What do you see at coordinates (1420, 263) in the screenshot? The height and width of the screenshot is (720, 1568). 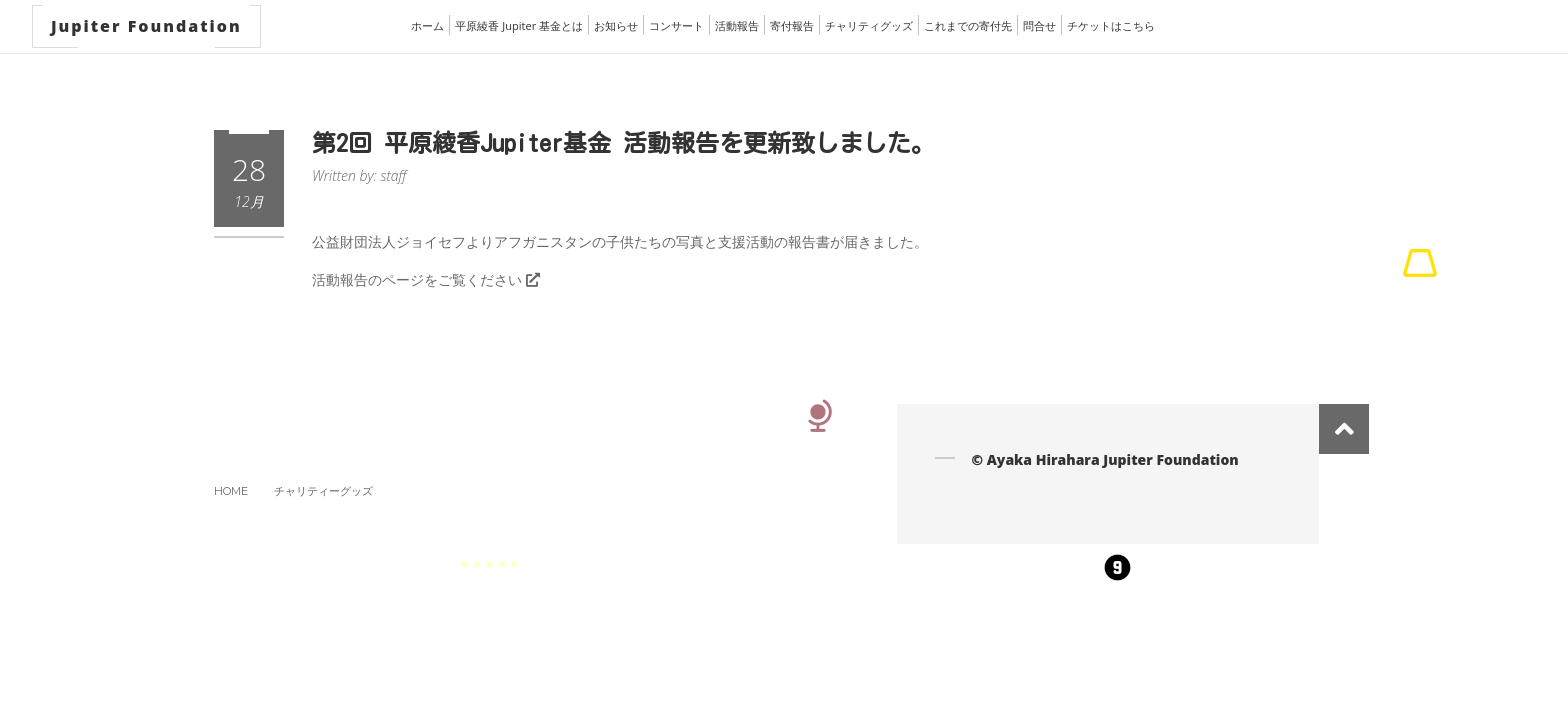 I see `apply vertical skew transformation to selected object` at bounding box center [1420, 263].